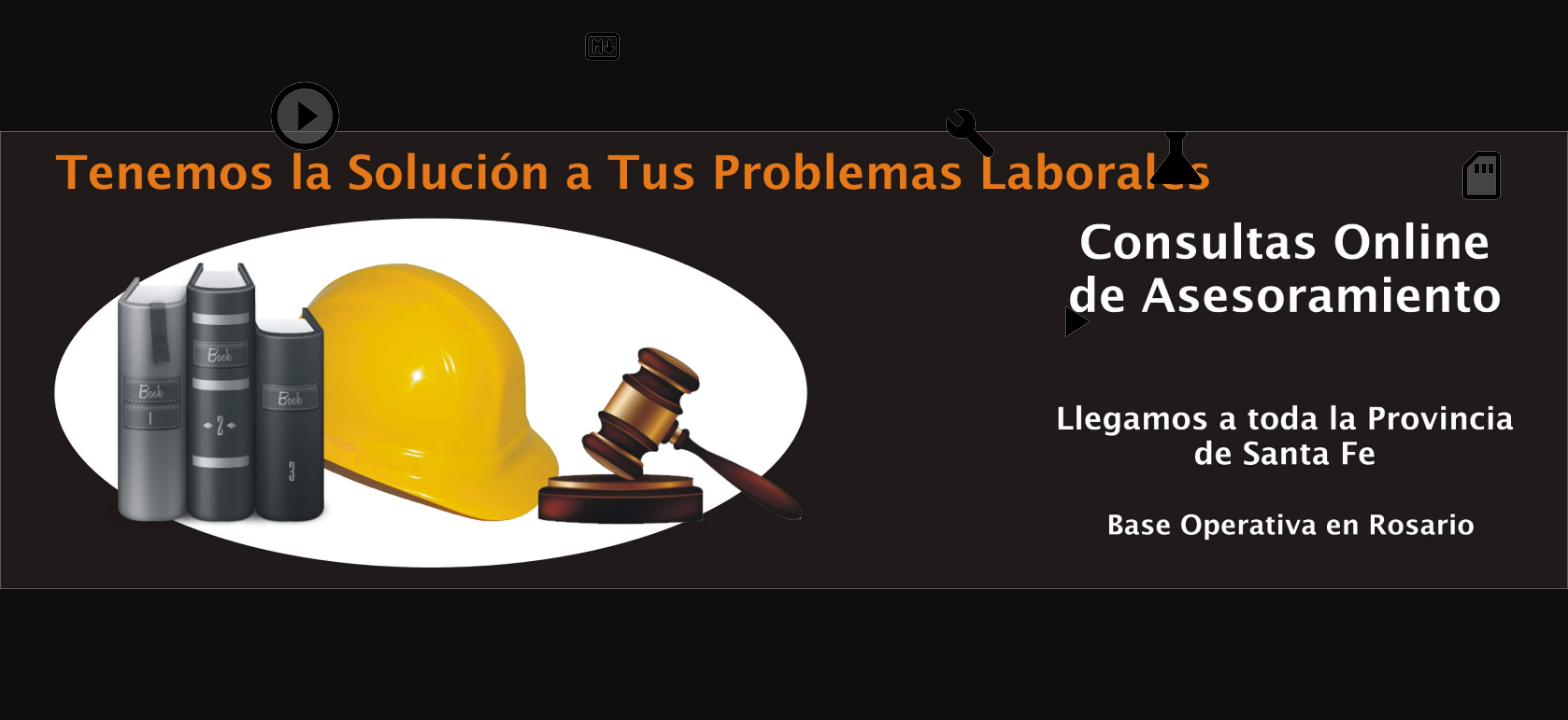 The image size is (1568, 720). What do you see at coordinates (971, 134) in the screenshot?
I see `access settings or configuration options` at bounding box center [971, 134].